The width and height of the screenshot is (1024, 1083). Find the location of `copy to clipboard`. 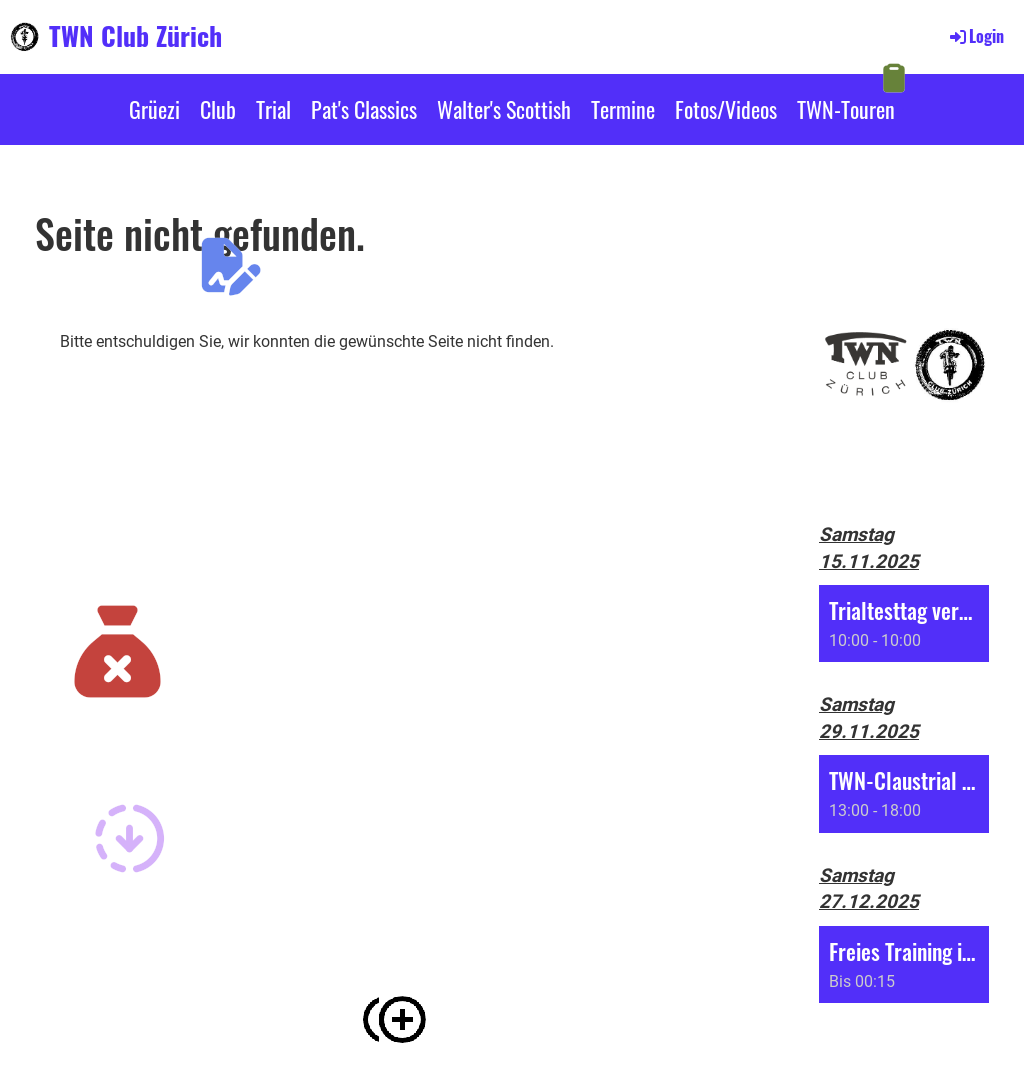

copy to clipboard is located at coordinates (894, 78).